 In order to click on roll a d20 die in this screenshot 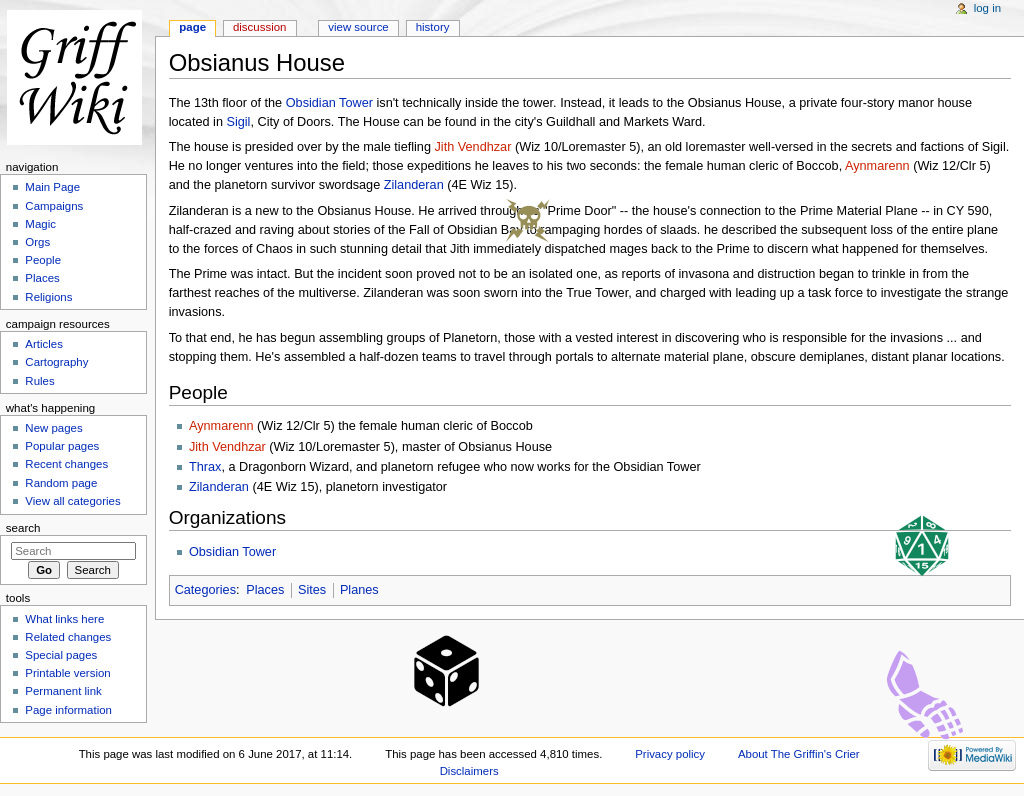, I will do `click(922, 546)`.